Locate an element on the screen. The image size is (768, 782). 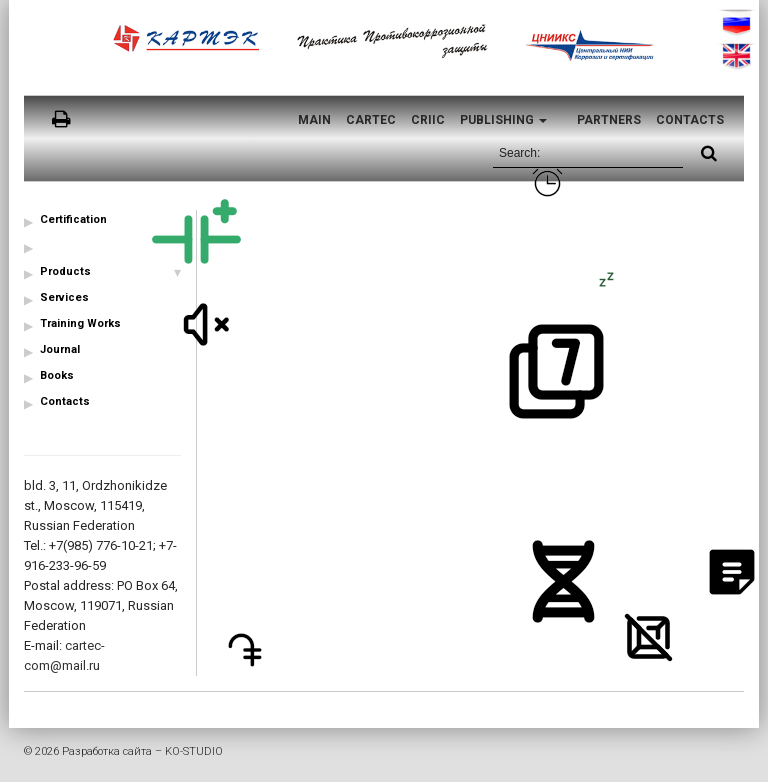
disable box model view is located at coordinates (648, 637).